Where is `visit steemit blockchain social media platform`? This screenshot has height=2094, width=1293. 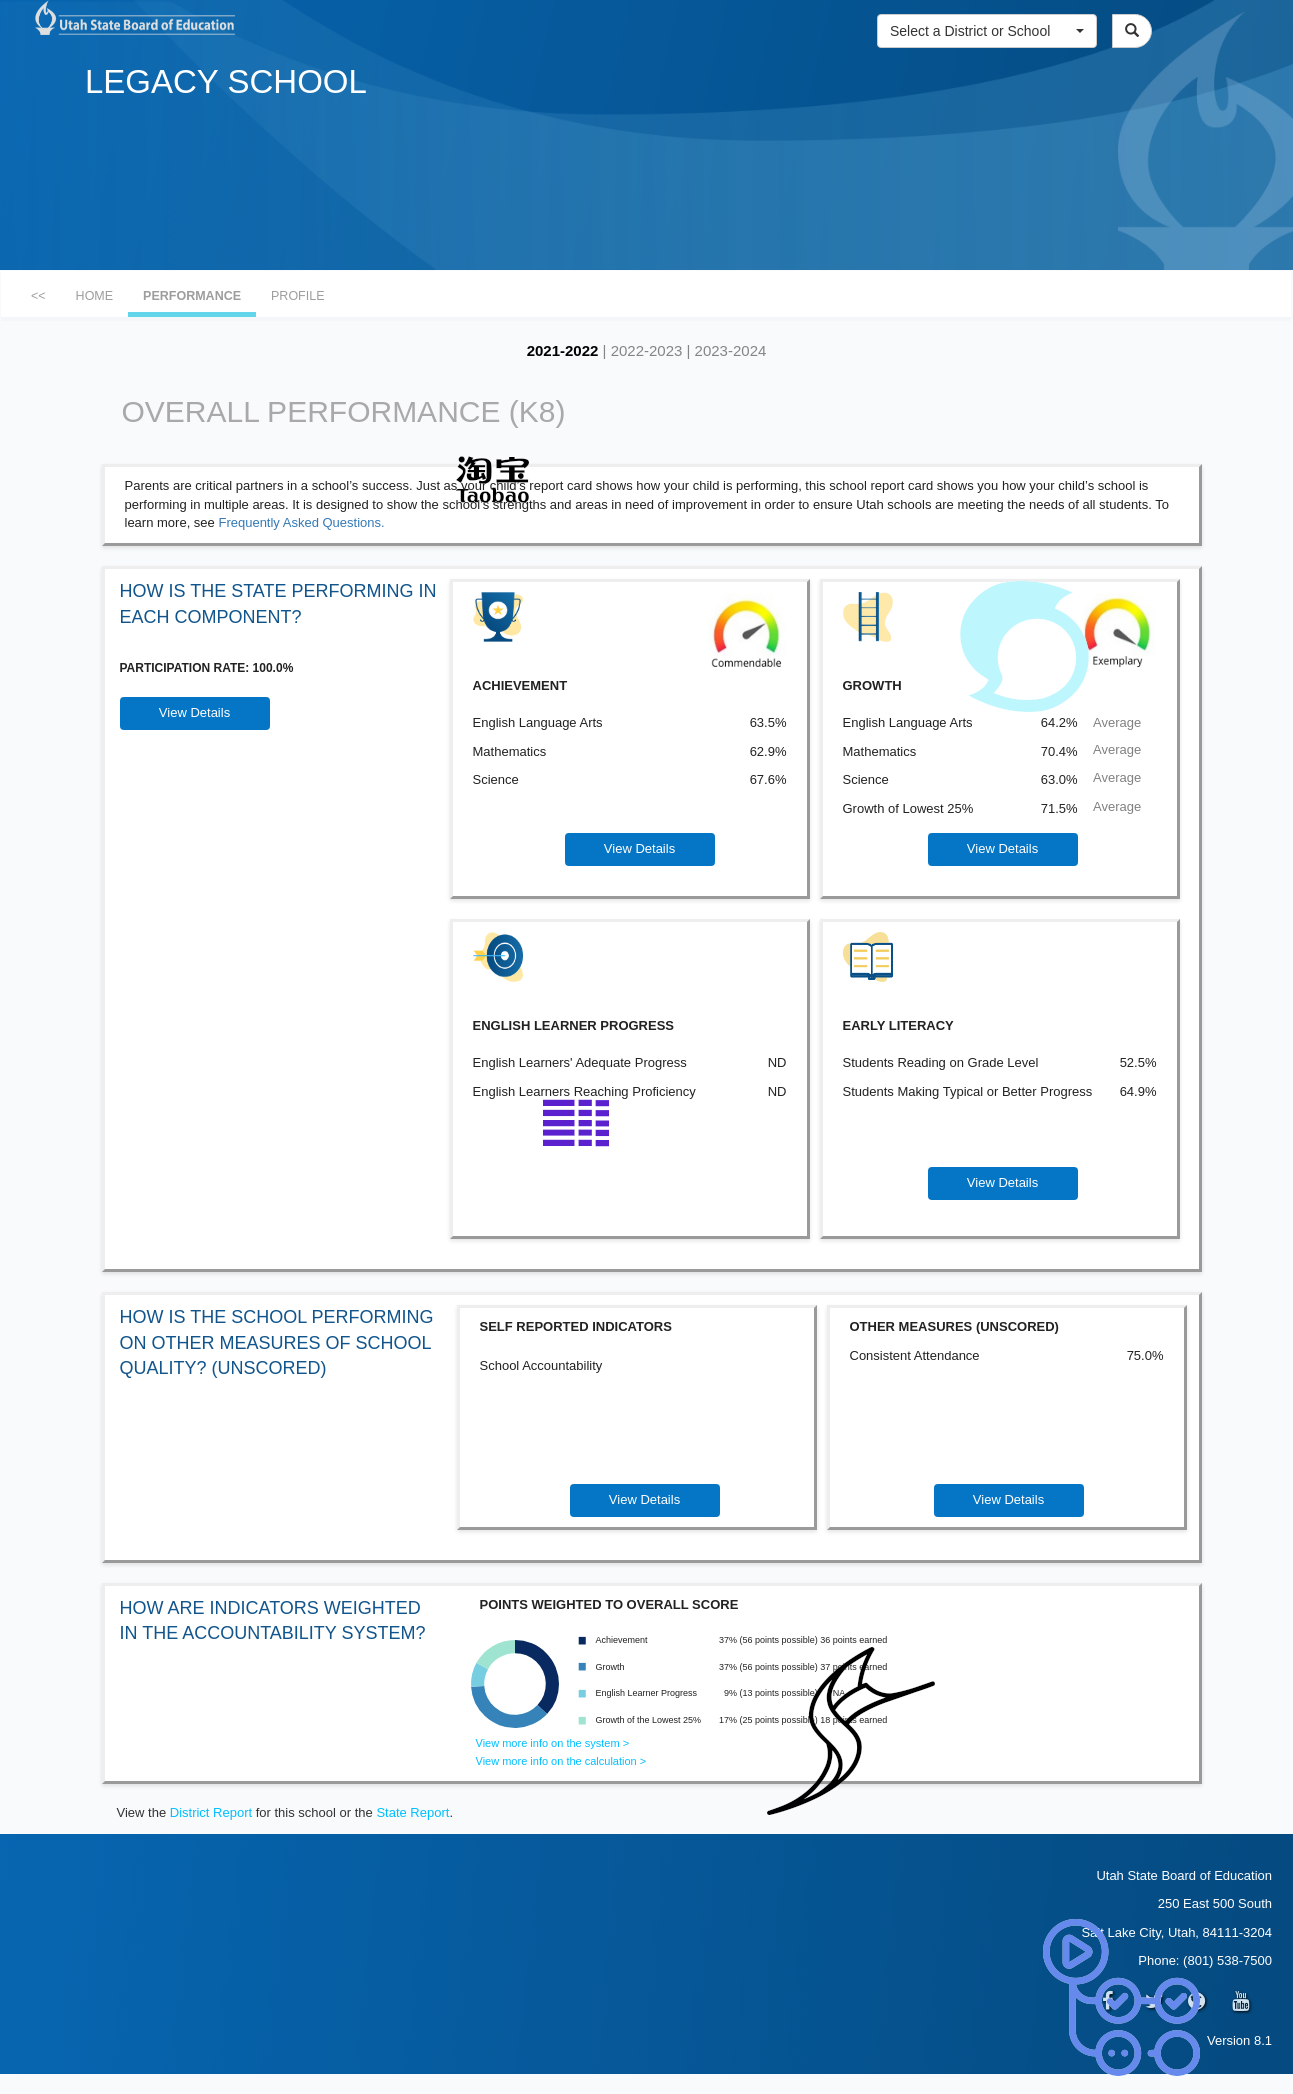 visit steemit blockchain social media platform is located at coordinates (1024, 646).